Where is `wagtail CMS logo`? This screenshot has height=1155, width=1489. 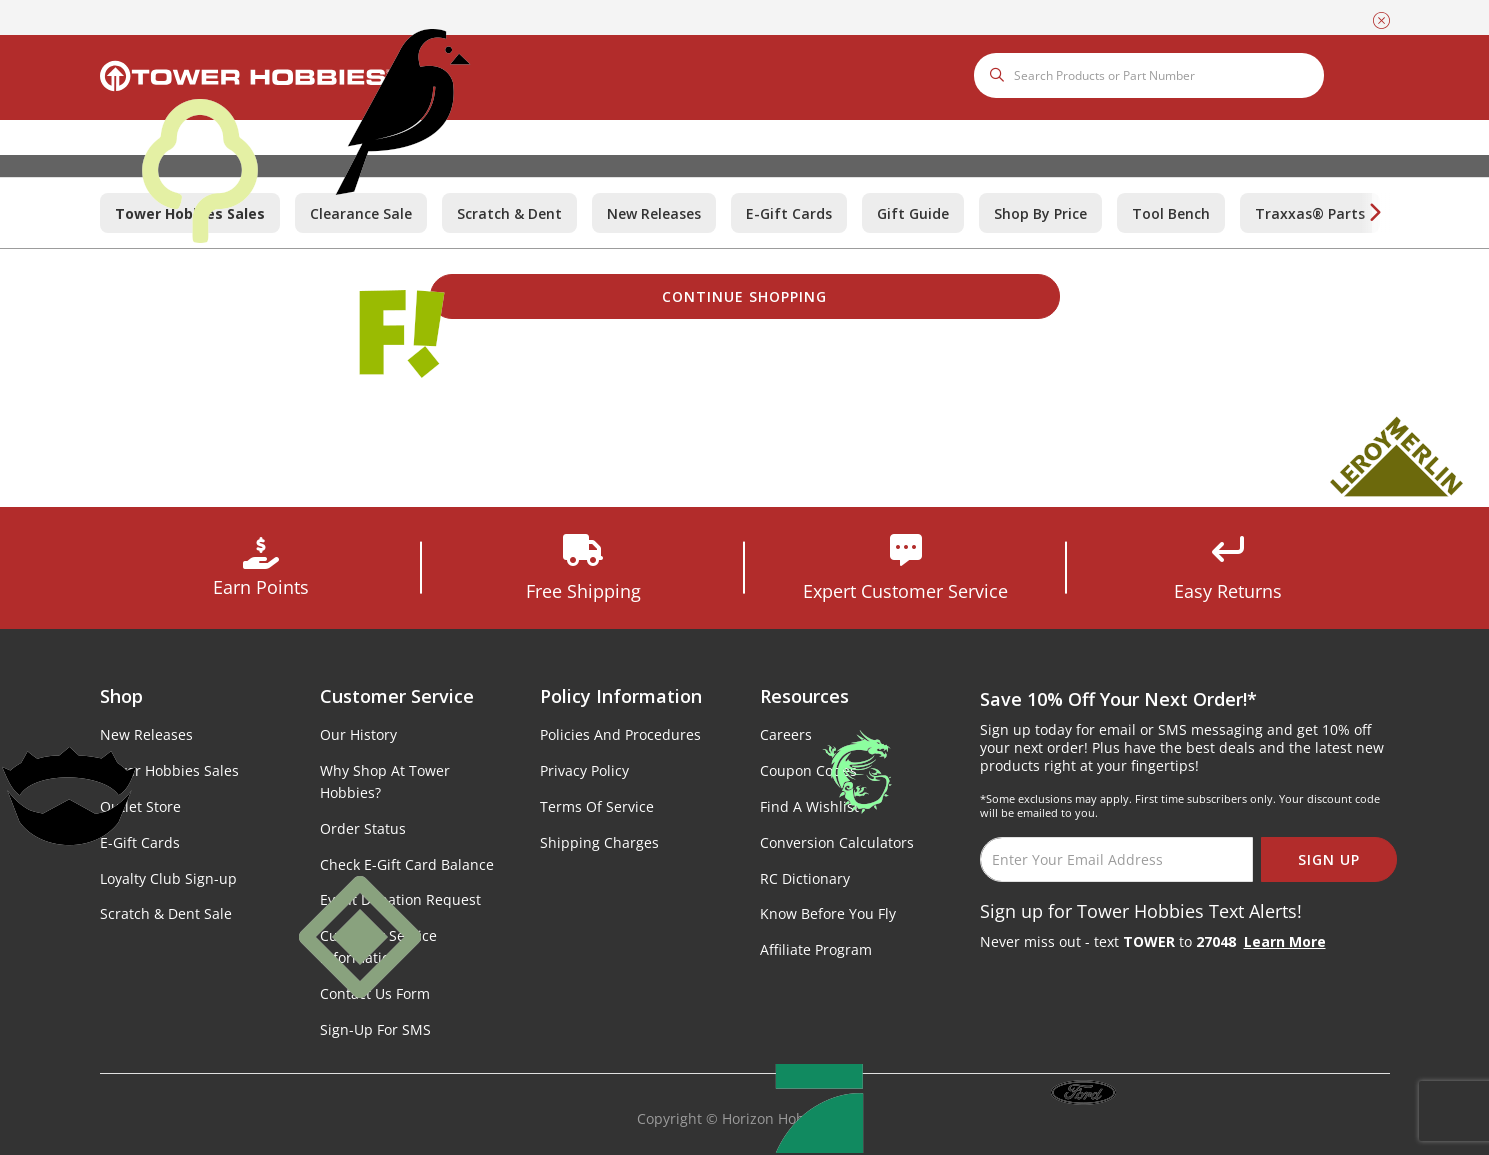 wagtail CMS logo is located at coordinates (403, 112).